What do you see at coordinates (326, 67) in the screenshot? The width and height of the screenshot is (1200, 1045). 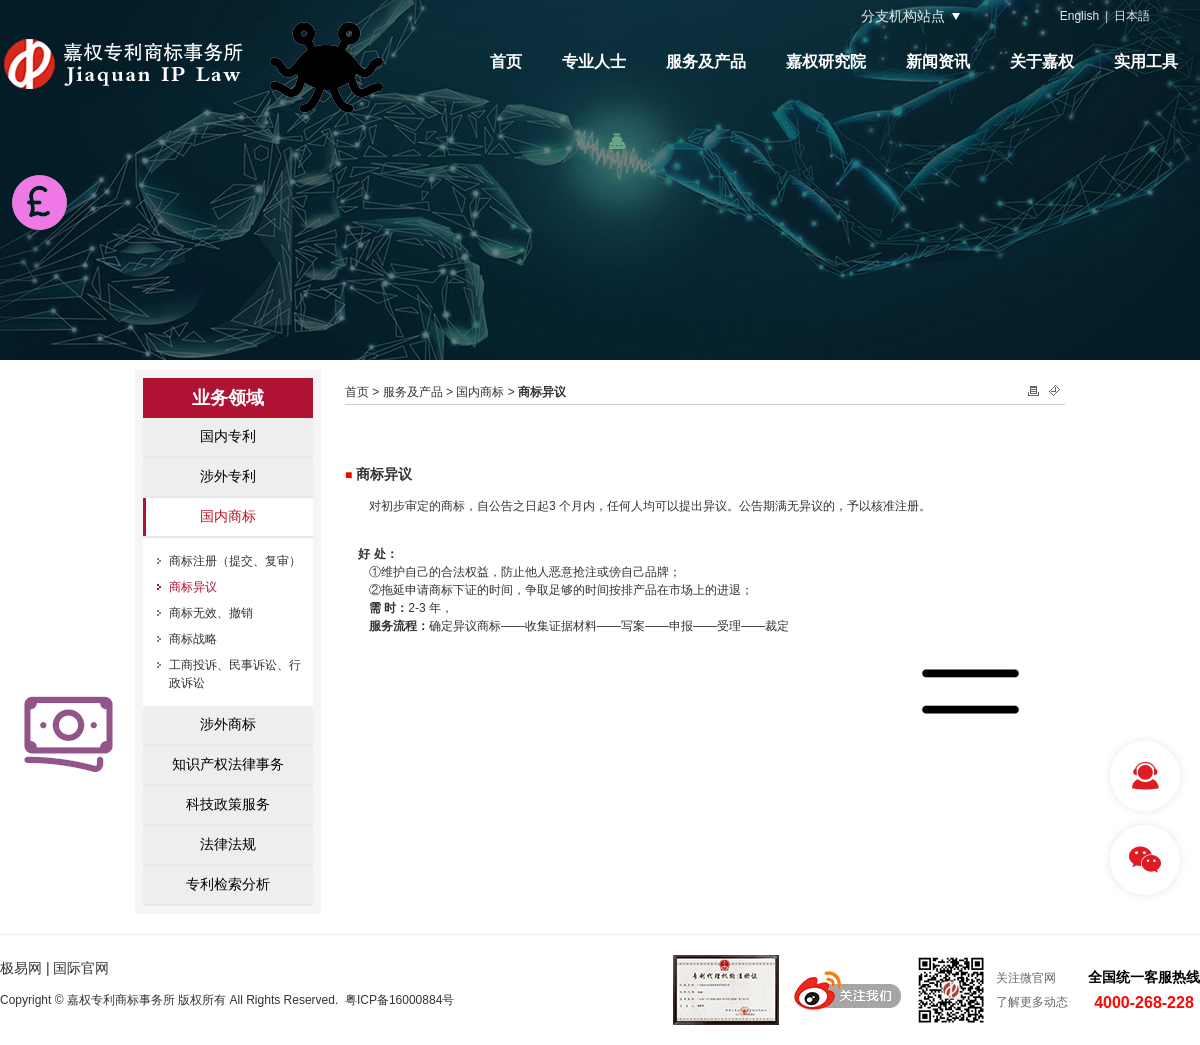 I see `represents the flying spaghetti monster or pastafarianism` at bounding box center [326, 67].